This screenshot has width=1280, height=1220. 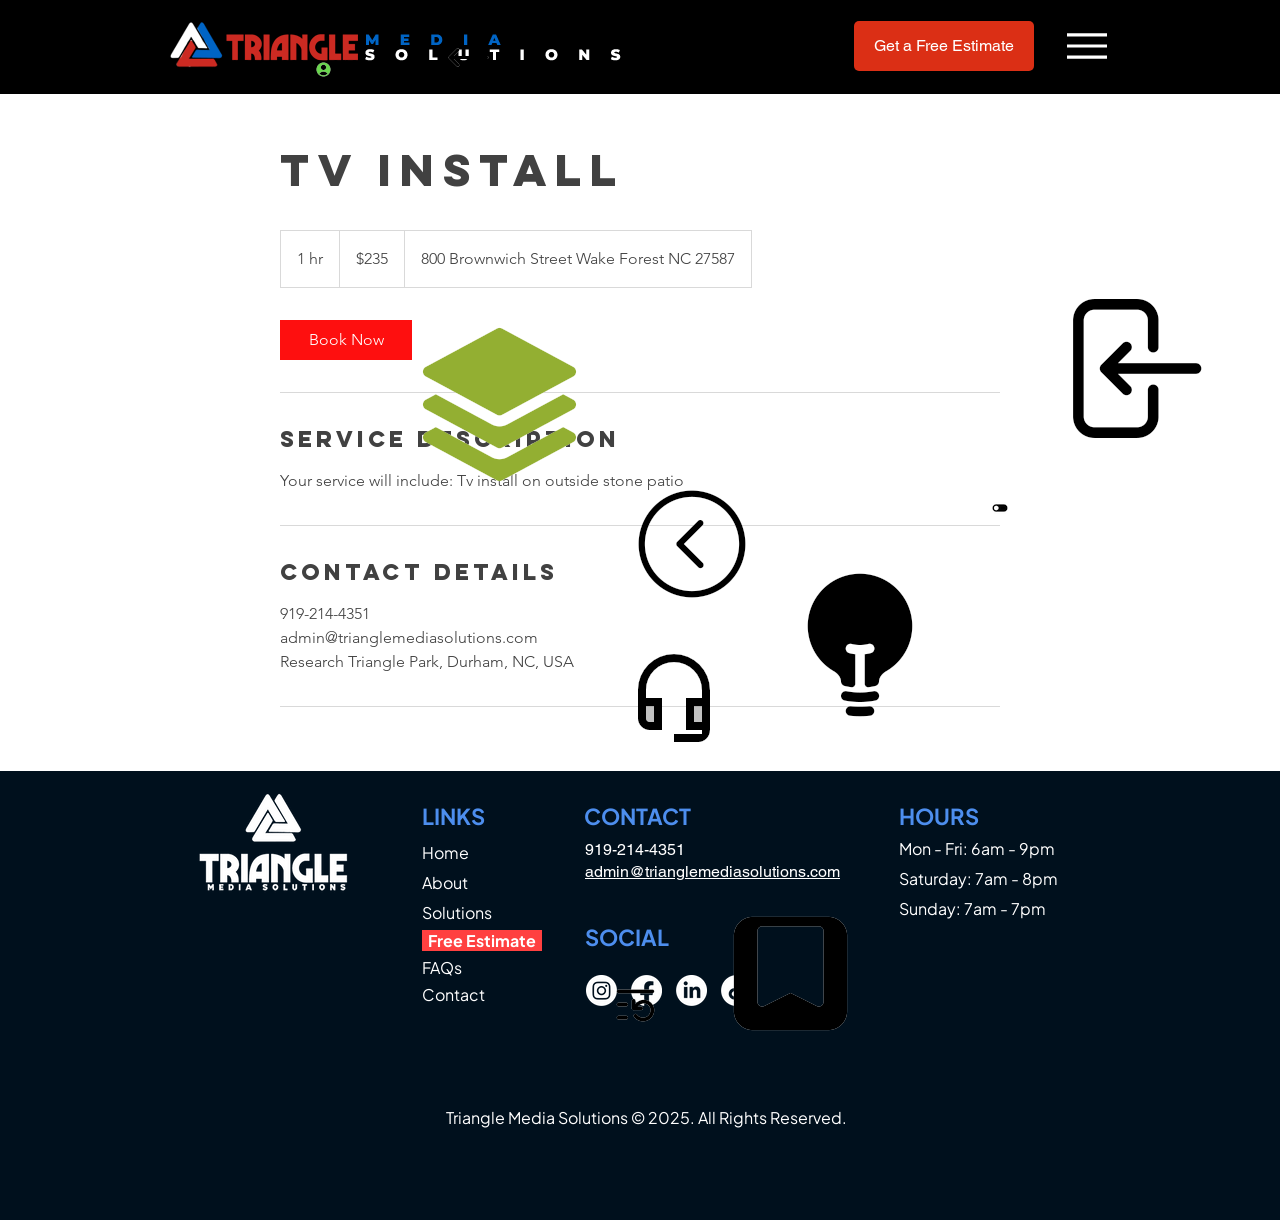 What do you see at coordinates (674, 698) in the screenshot?
I see `contact customer support` at bounding box center [674, 698].